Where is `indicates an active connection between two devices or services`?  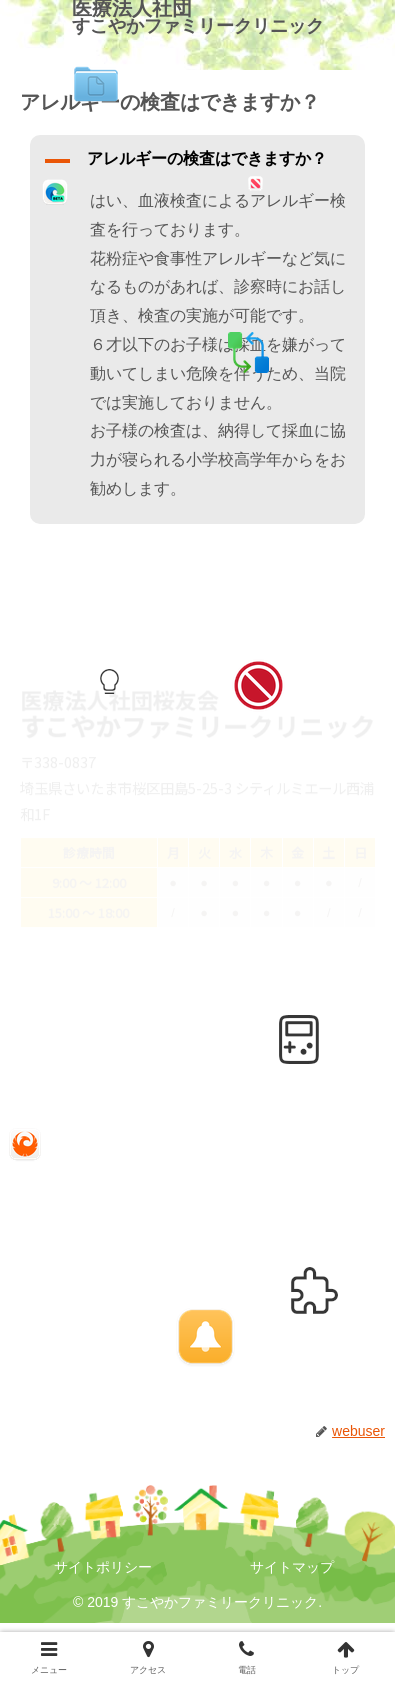
indicates an active connection between two devices or services is located at coordinates (248, 352).